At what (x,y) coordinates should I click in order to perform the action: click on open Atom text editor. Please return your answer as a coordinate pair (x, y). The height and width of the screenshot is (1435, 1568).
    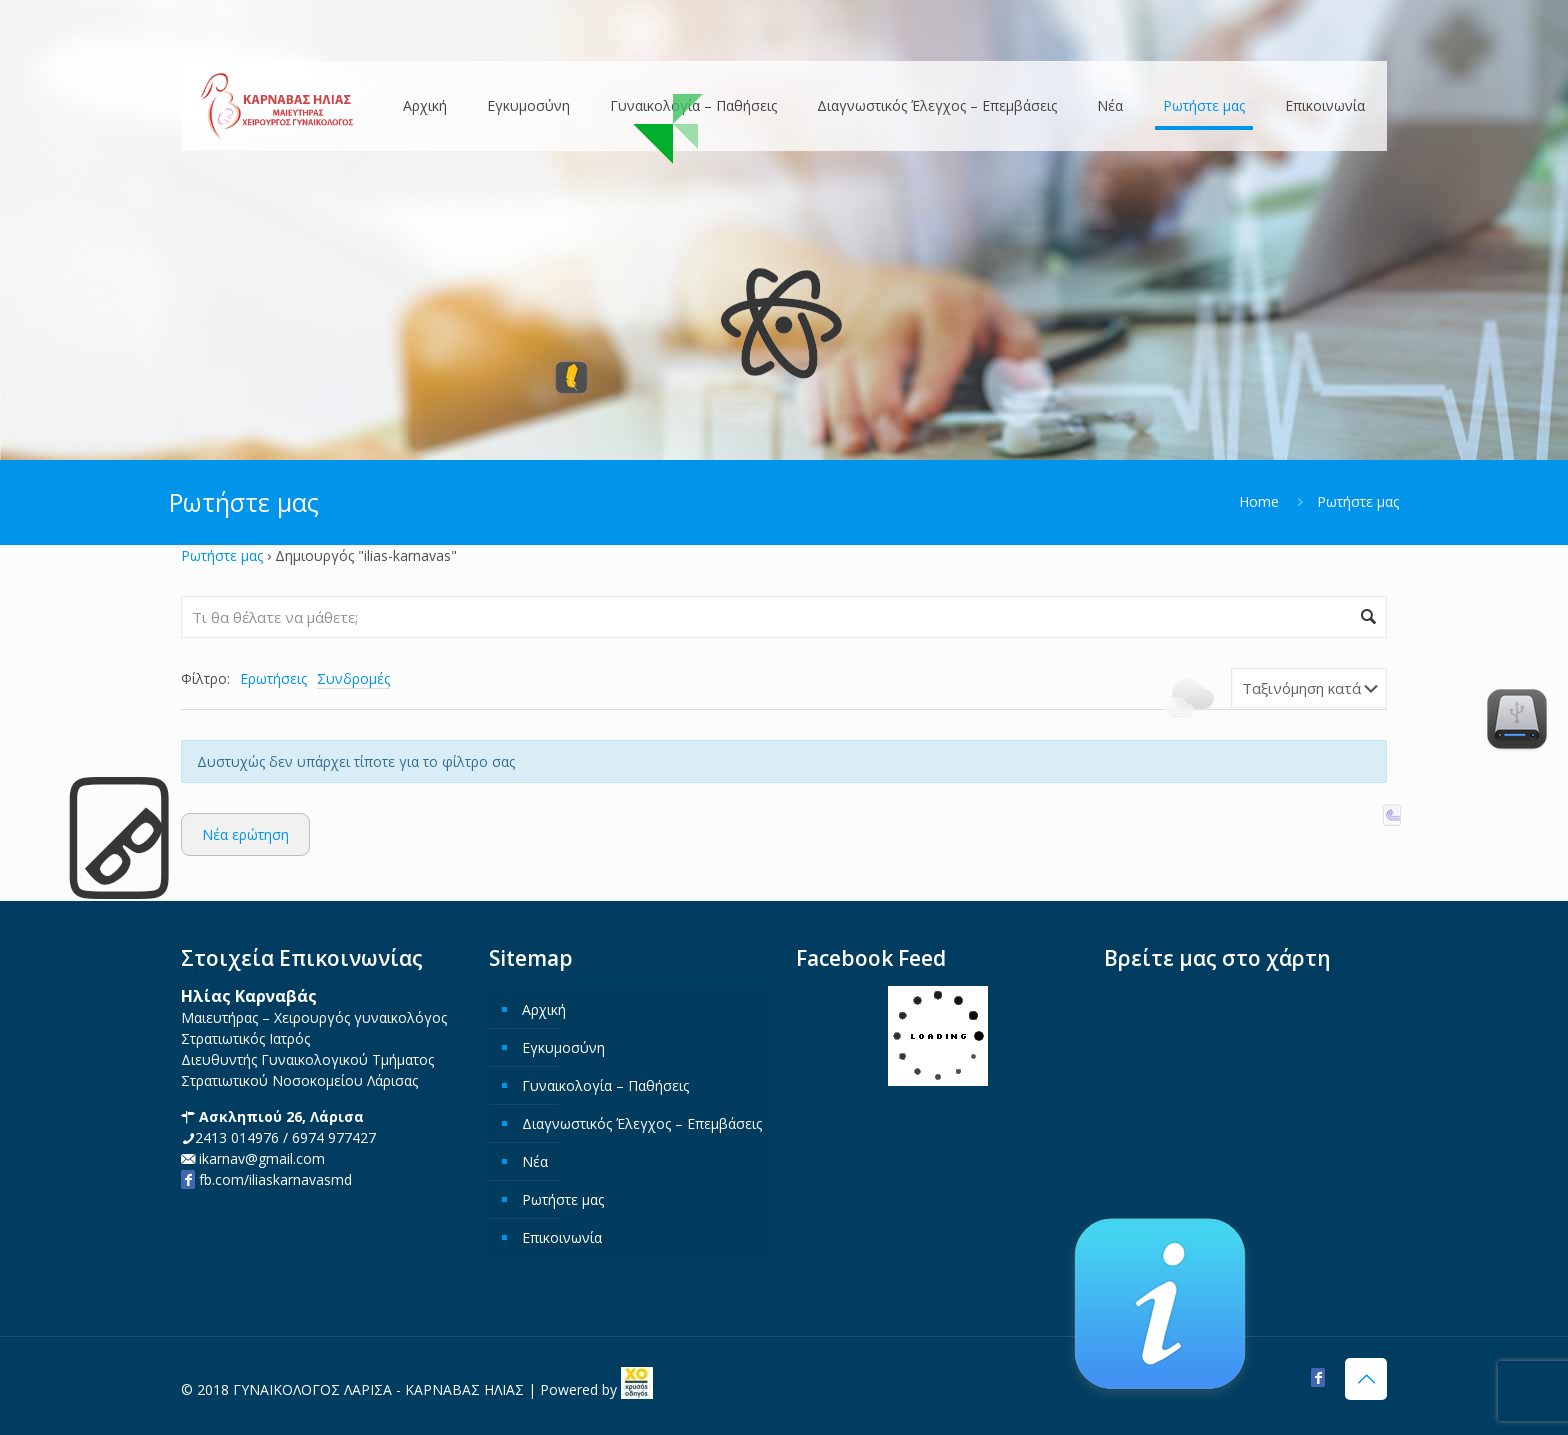
    Looking at the image, I should click on (781, 323).